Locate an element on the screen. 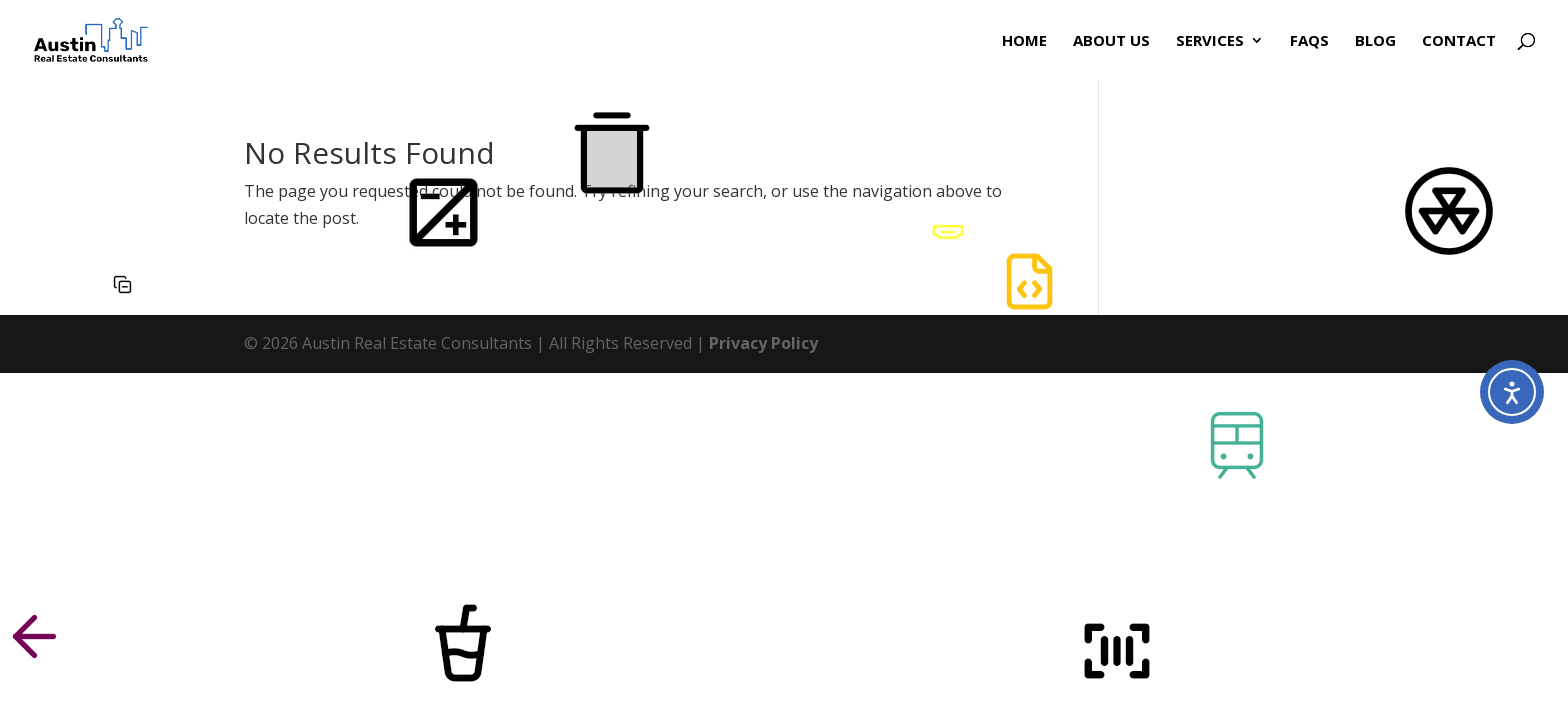  order a beverage or drink is located at coordinates (463, 643).